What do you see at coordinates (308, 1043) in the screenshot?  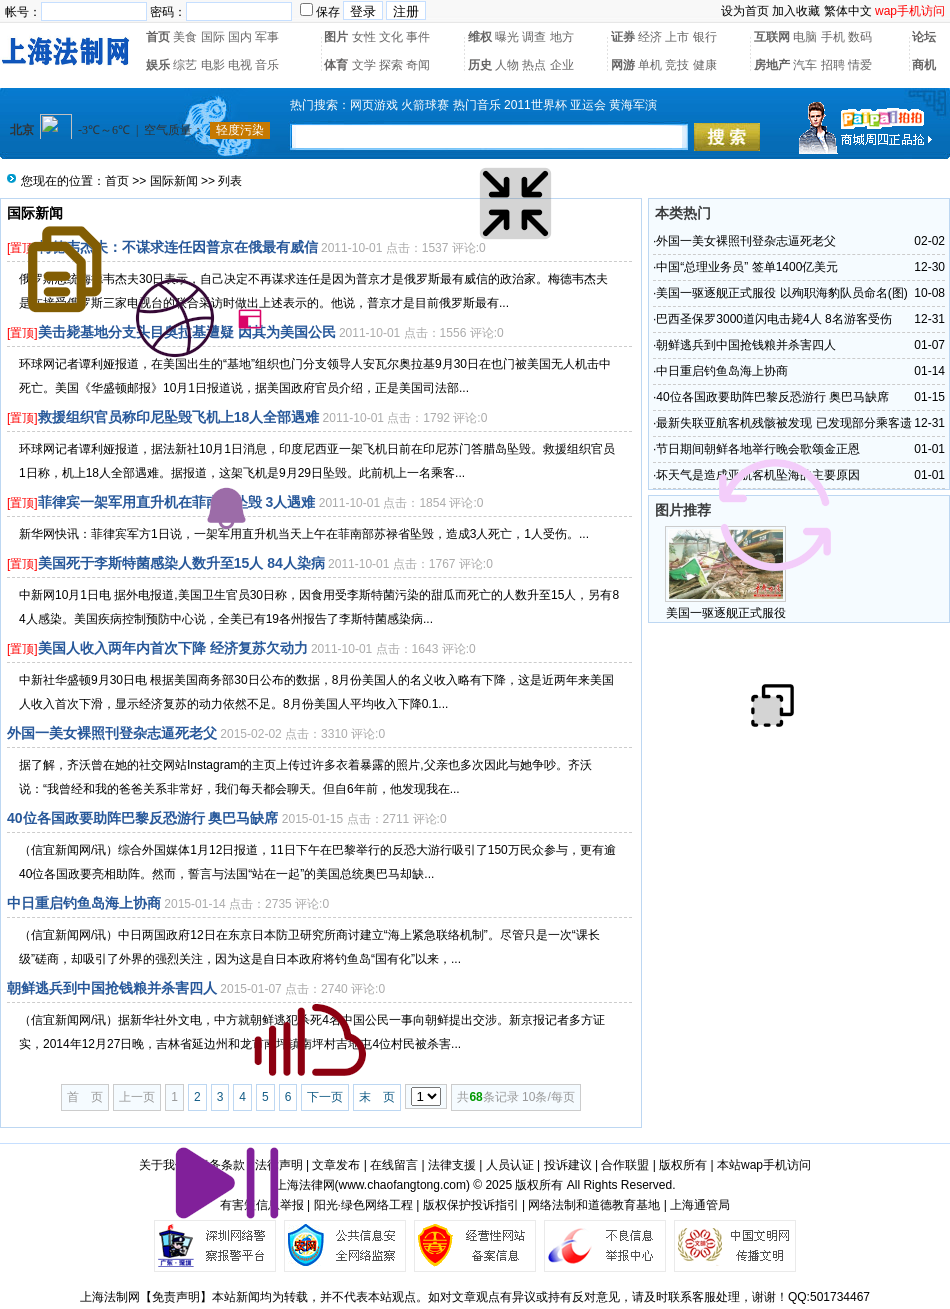 I see `open soundcloud app` at bounding box center [308, 1043].